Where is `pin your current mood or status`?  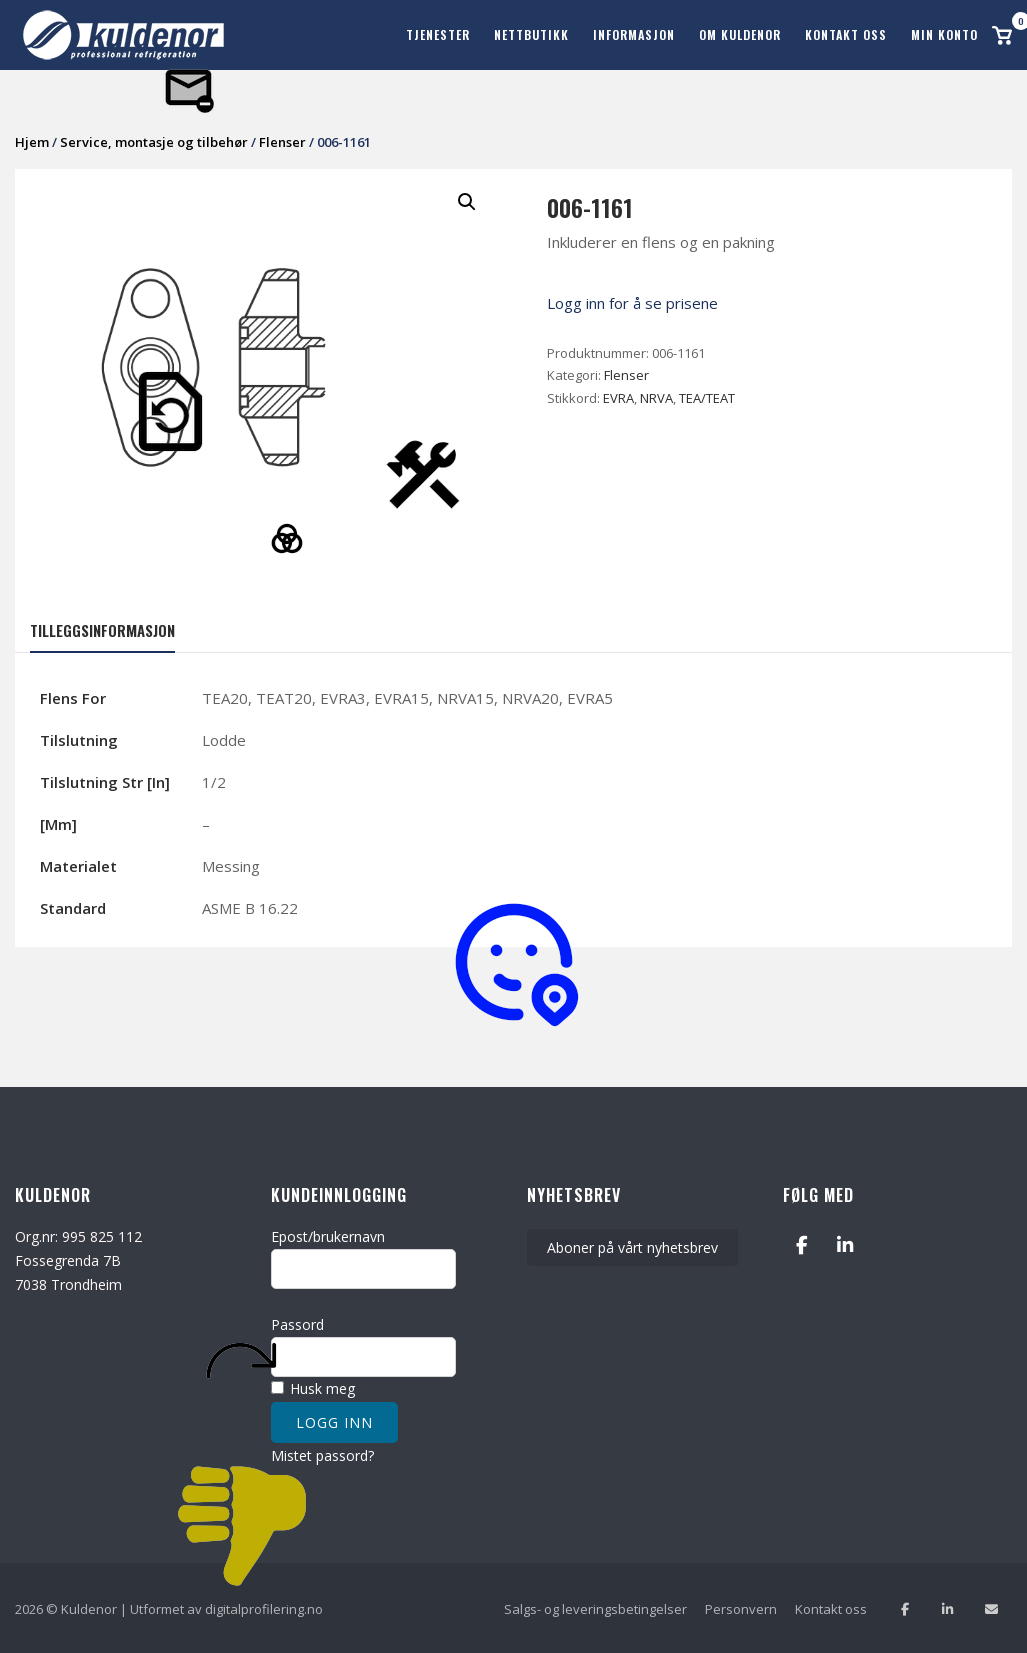
pin your current mood or status is located at coordinates (514, 962).